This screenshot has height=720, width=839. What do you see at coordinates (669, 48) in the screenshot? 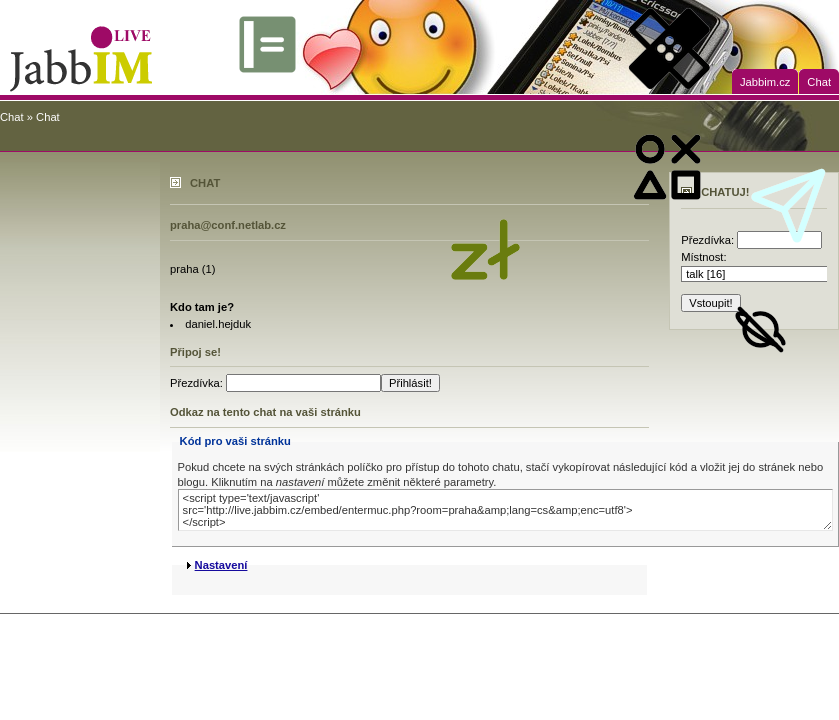
I see `apply healing or repair tool to image` at bounding box center [669, 48].